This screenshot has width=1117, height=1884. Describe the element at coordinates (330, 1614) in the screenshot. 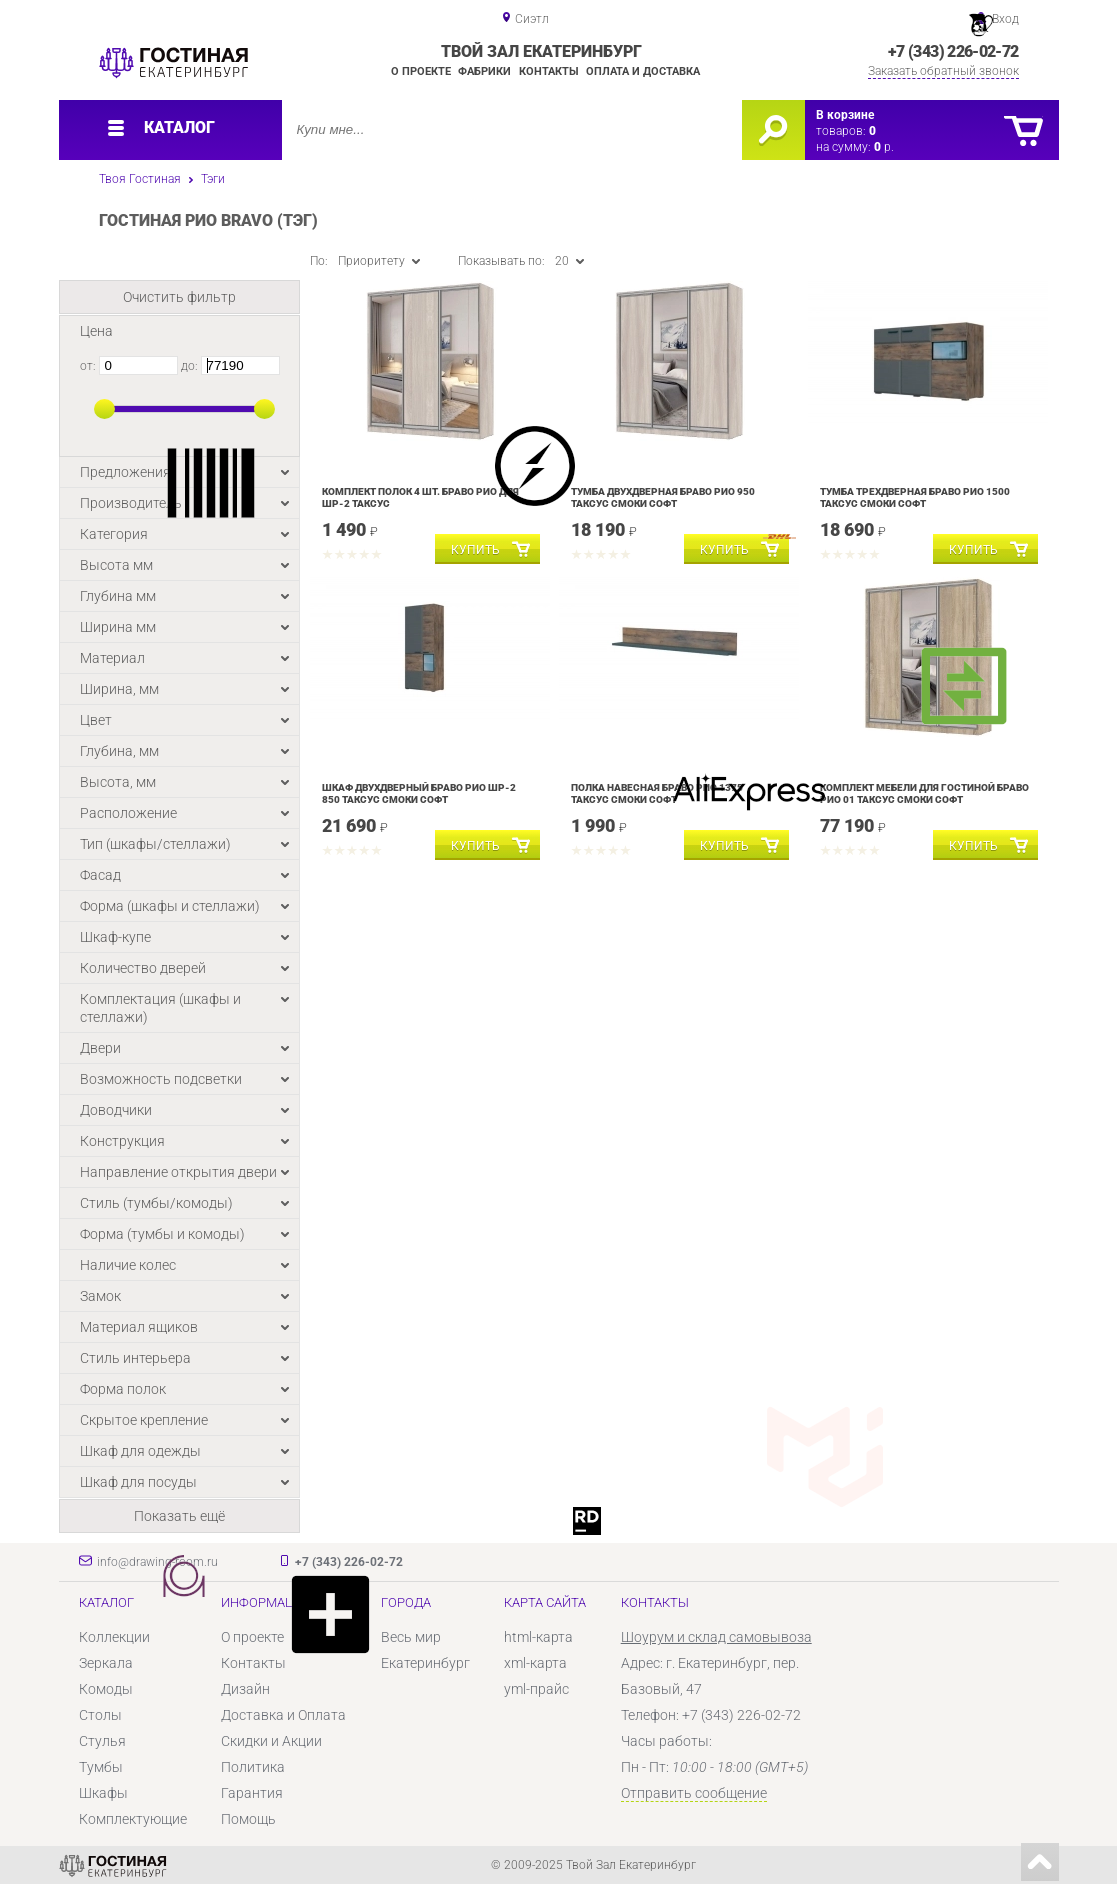

I see `add a new item or content` at that location.